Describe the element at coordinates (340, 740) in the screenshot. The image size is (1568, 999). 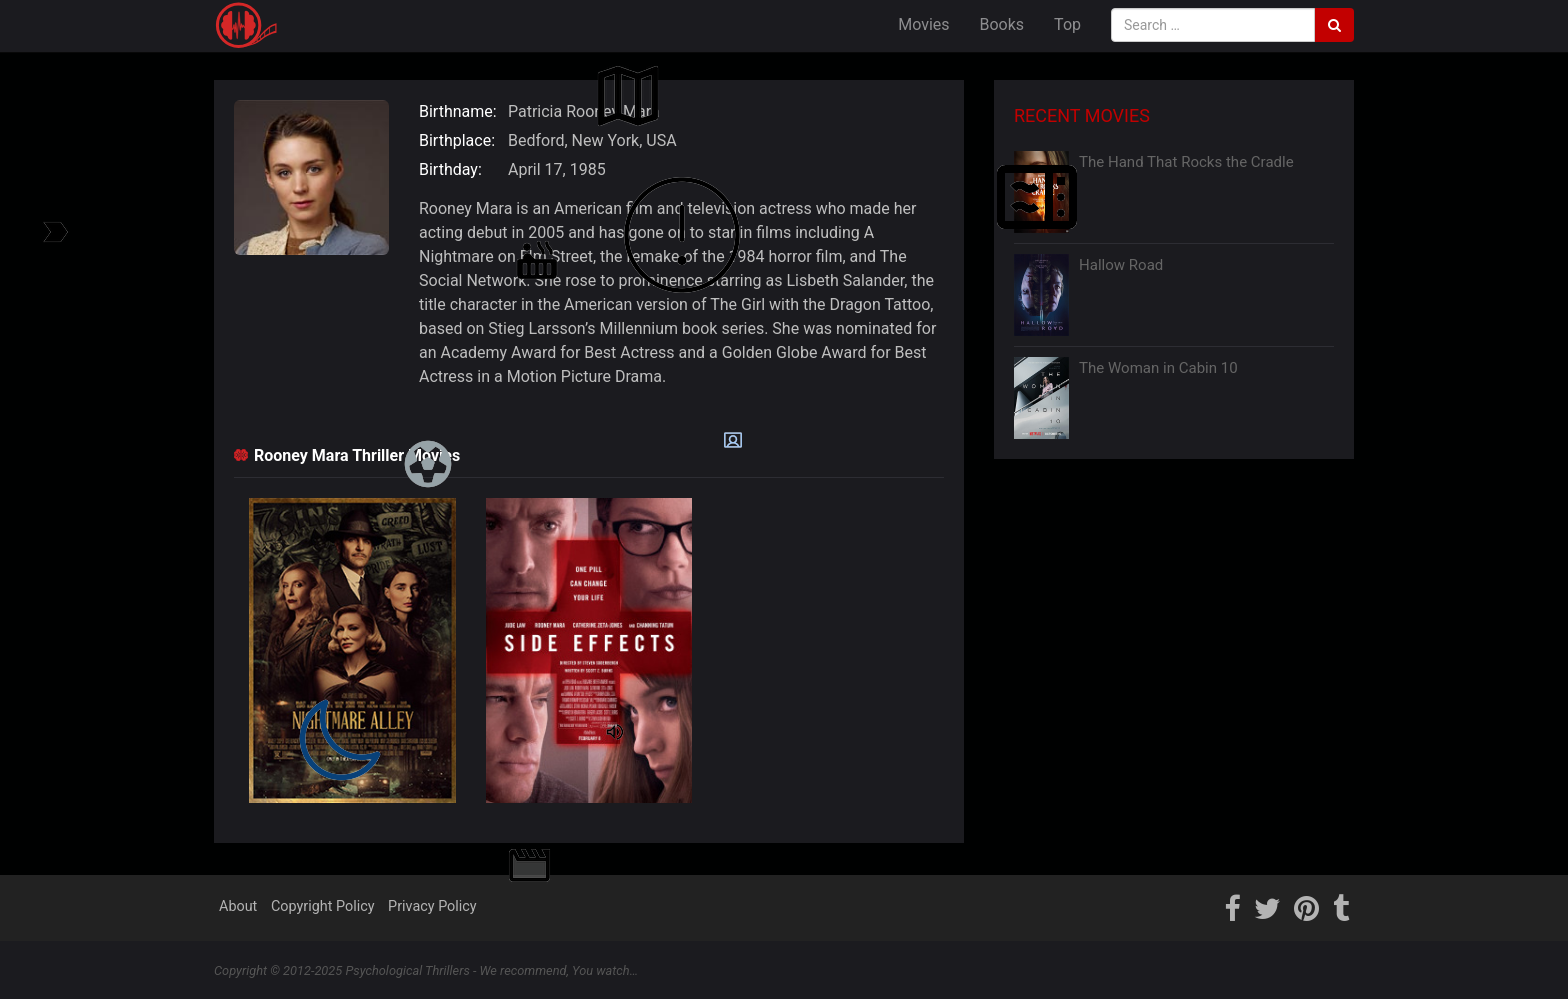
I see `enable dark mode` at that location.